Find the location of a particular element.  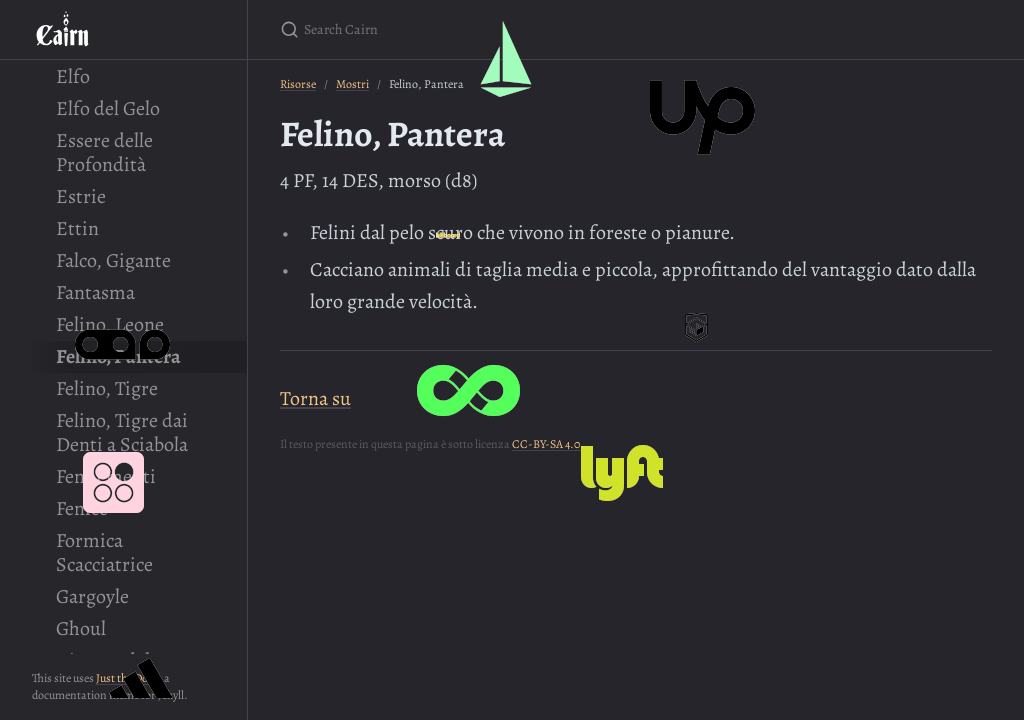

htmlacademy brand logo is located at coordinates (696, 327).